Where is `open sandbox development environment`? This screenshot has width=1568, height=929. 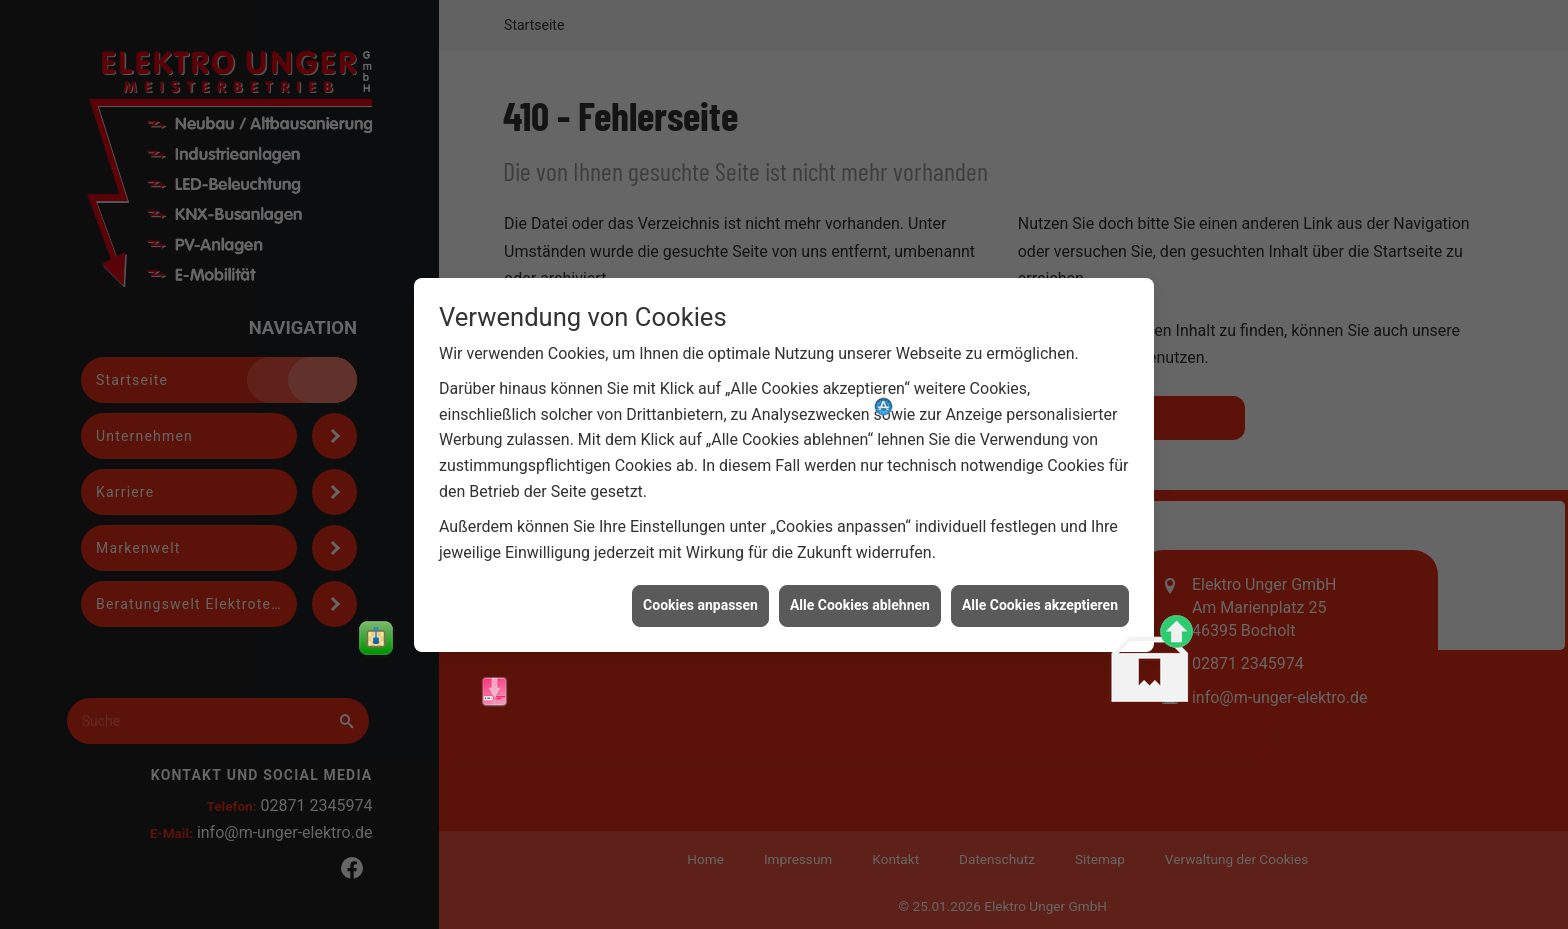
open sandbox development environment is located at coordinates (376, 638).